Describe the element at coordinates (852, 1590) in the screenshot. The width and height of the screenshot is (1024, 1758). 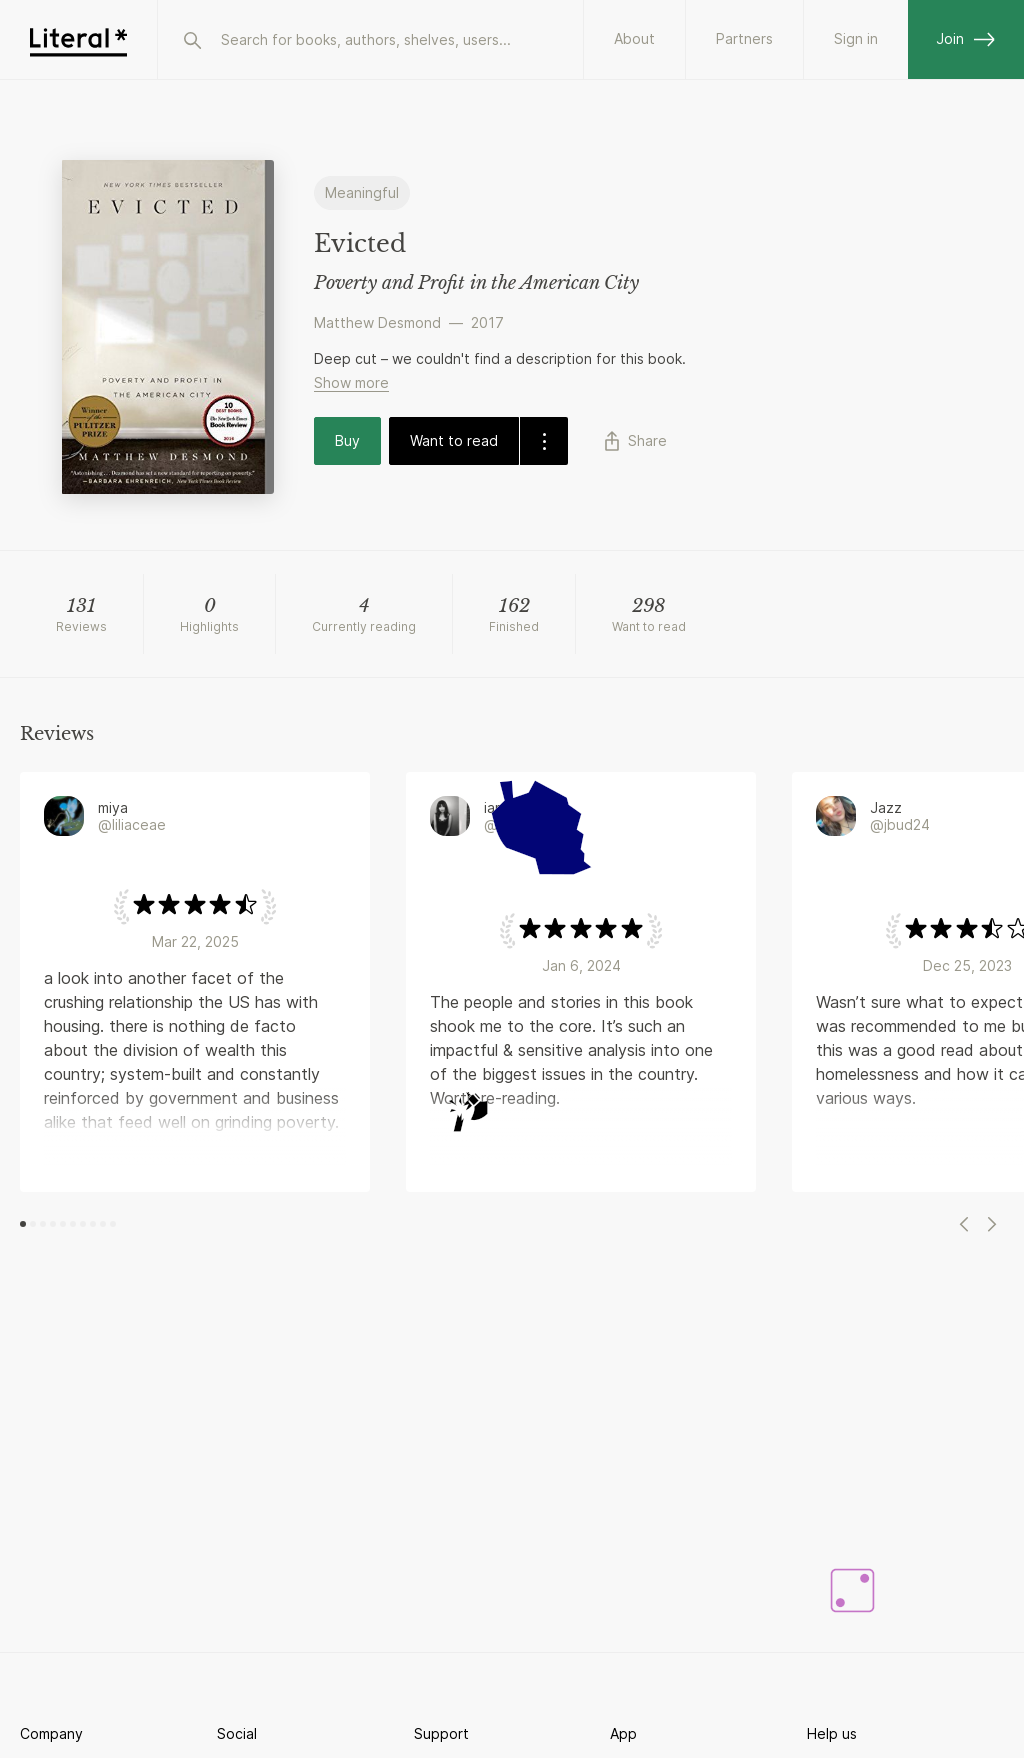
I see `roll dice or randomize selection` at that location.